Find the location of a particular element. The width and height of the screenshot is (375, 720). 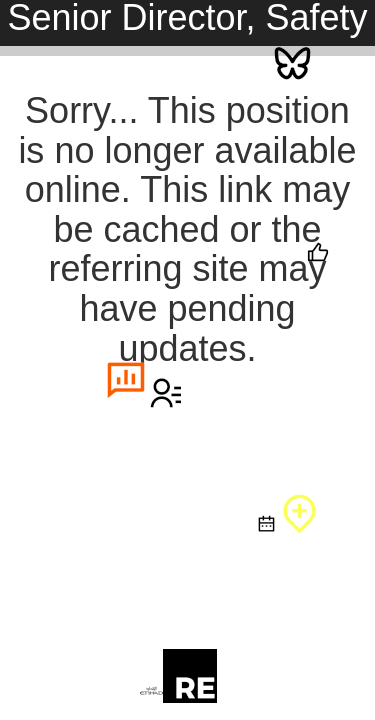

create a poll in chat is located at coordinates (126, 379).